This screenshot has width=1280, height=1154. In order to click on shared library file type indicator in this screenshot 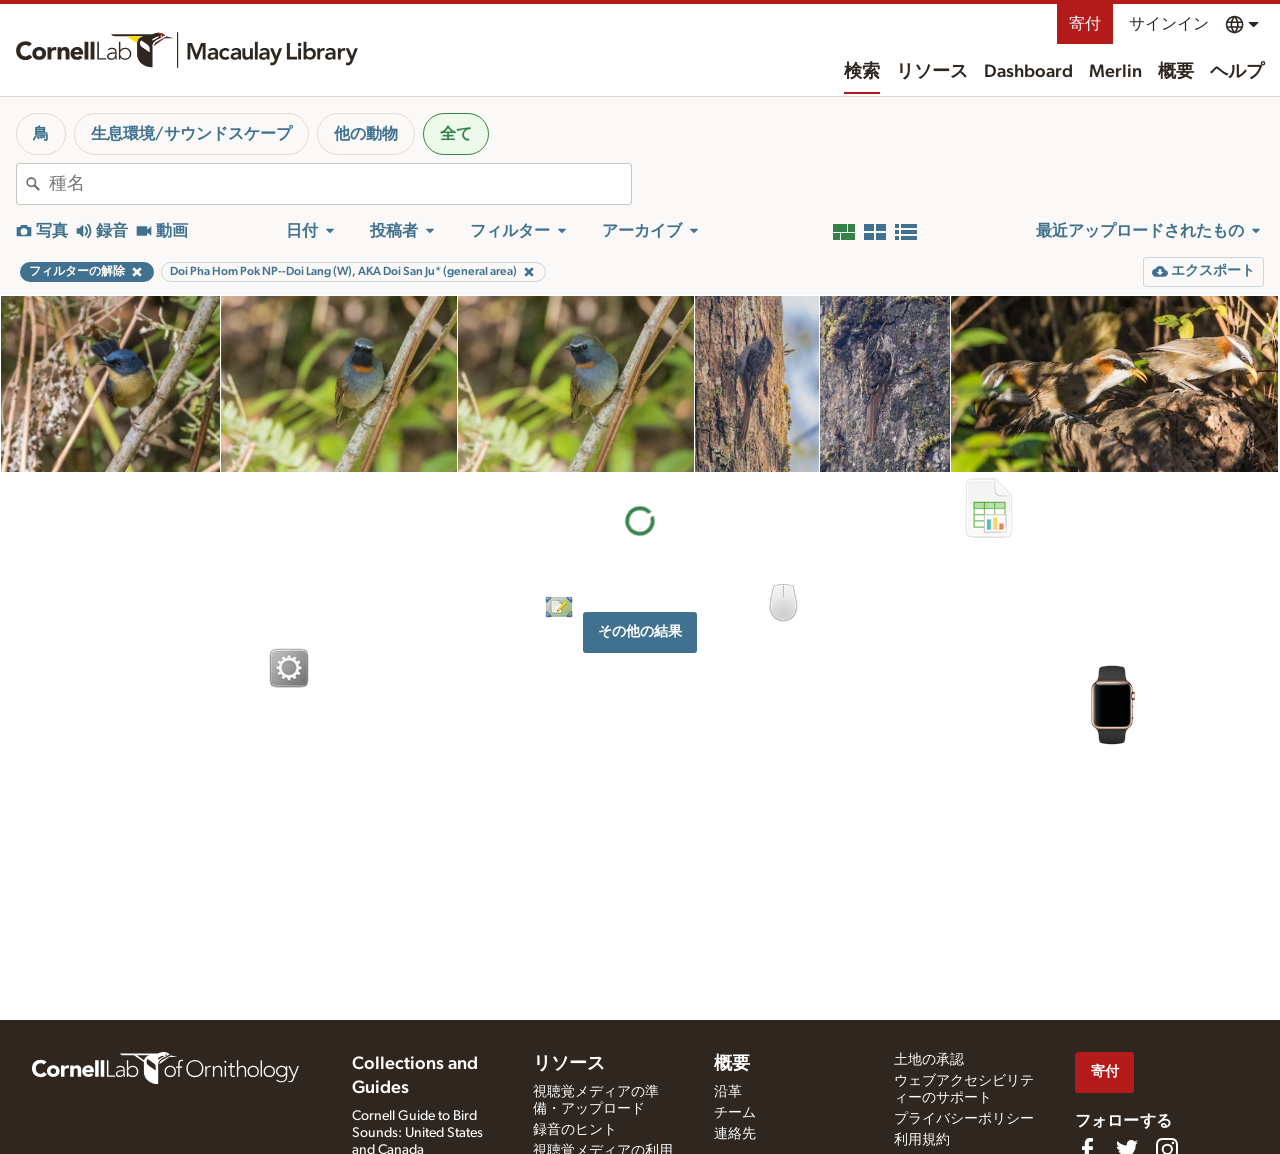, I will do `click(289, 668)`.